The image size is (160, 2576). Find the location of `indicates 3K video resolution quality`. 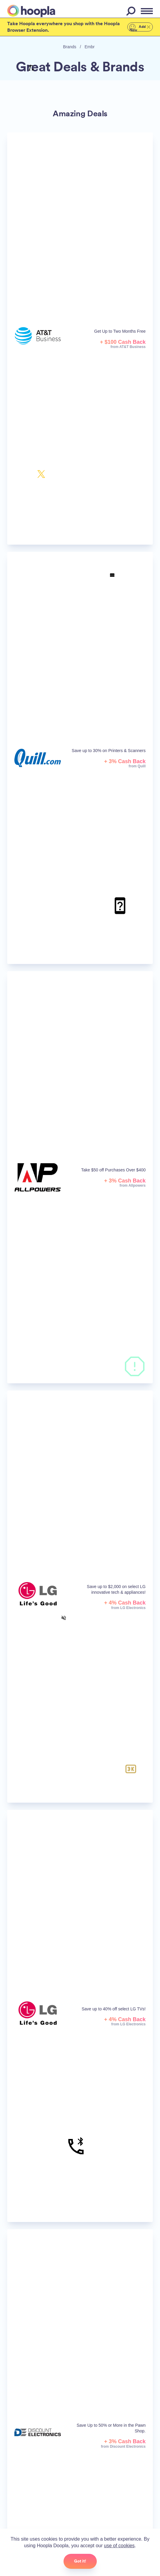

indicates 3K video resolution quality is located at coordinates (131, 1769).